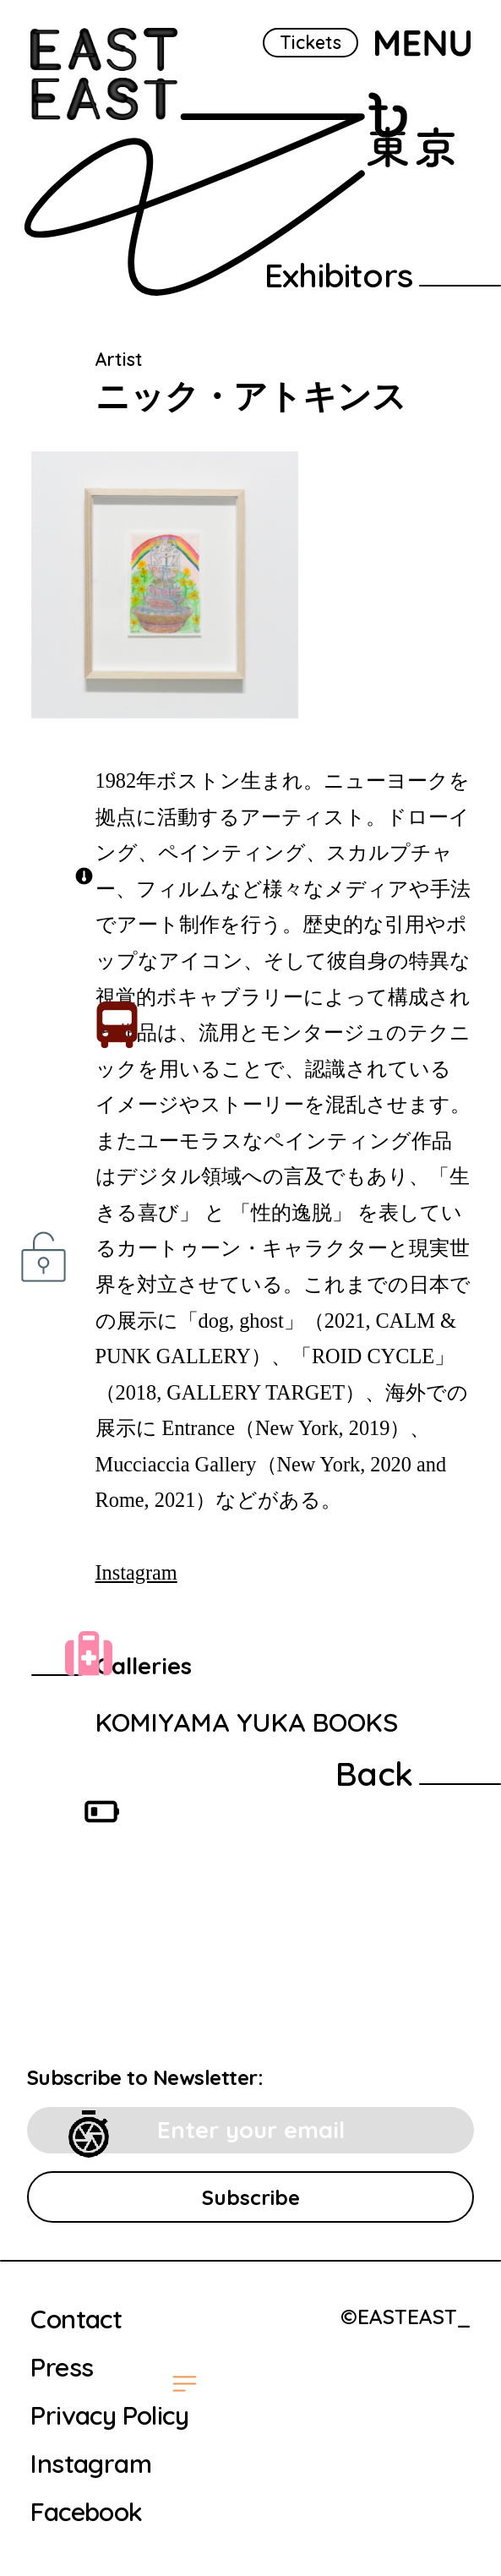  I want to click on view current speed or performance level, so click(84, 876).